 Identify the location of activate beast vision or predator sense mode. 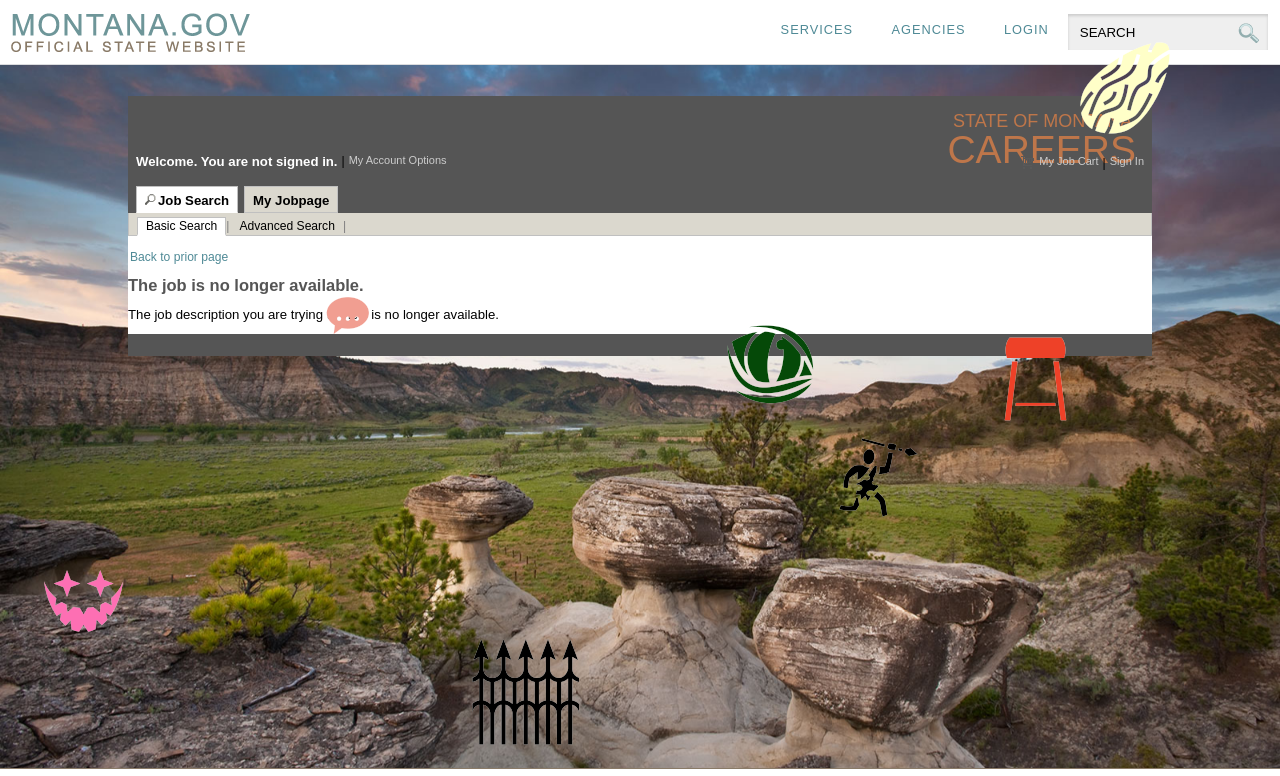
(770, 363).